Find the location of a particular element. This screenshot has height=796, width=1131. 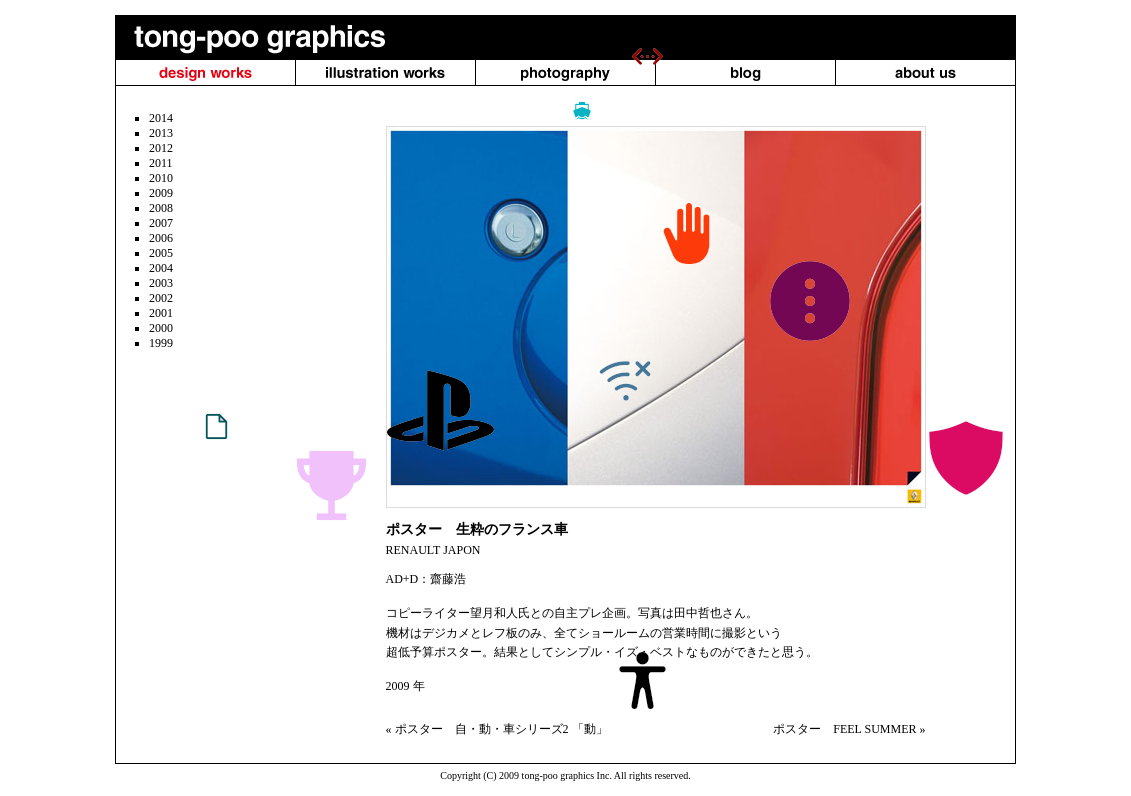

playstation app or service is located at coordinates (440, 410).